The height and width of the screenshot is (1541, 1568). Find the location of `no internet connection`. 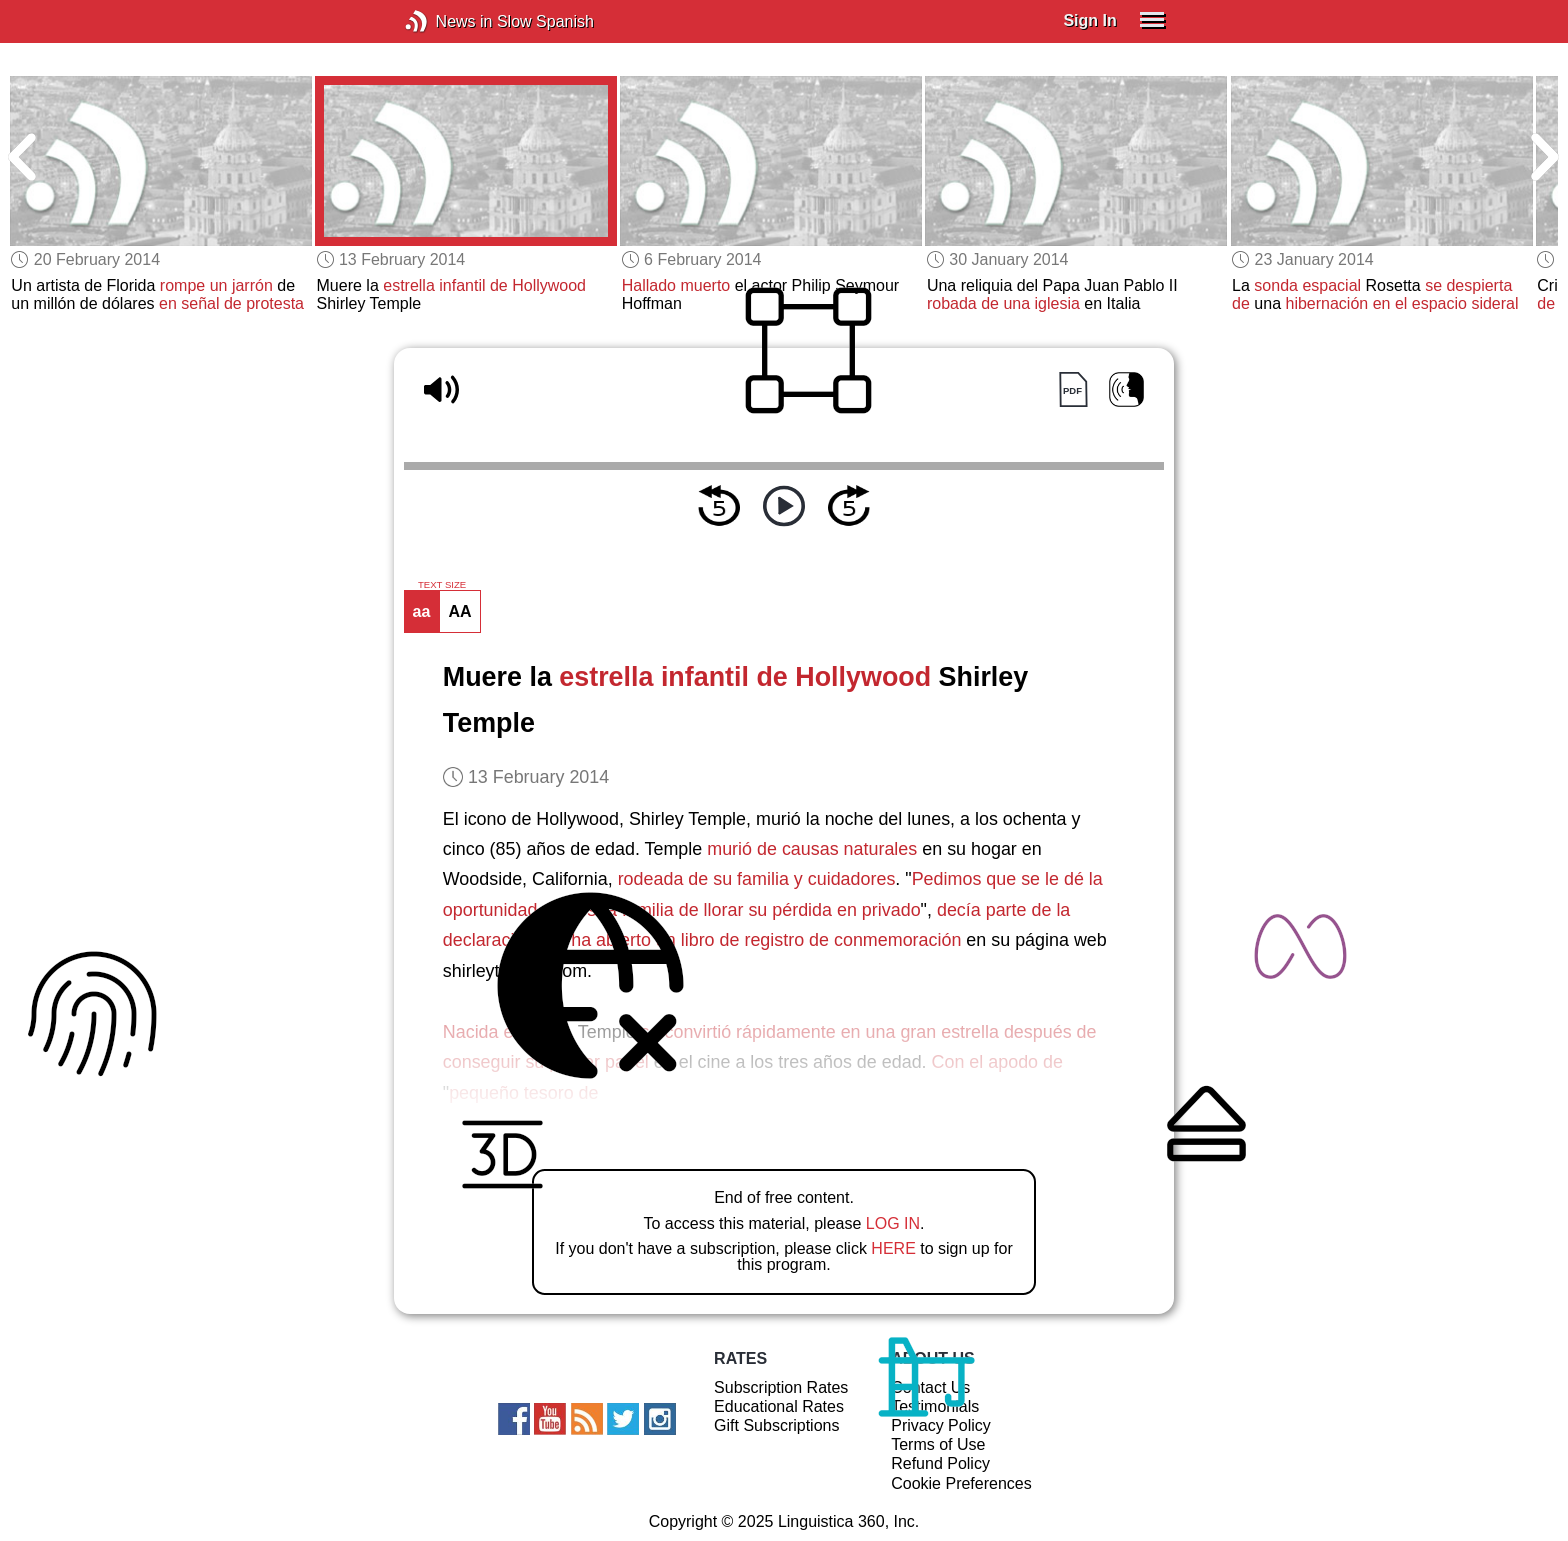

no internet connection is located at coordinates (590, 985).